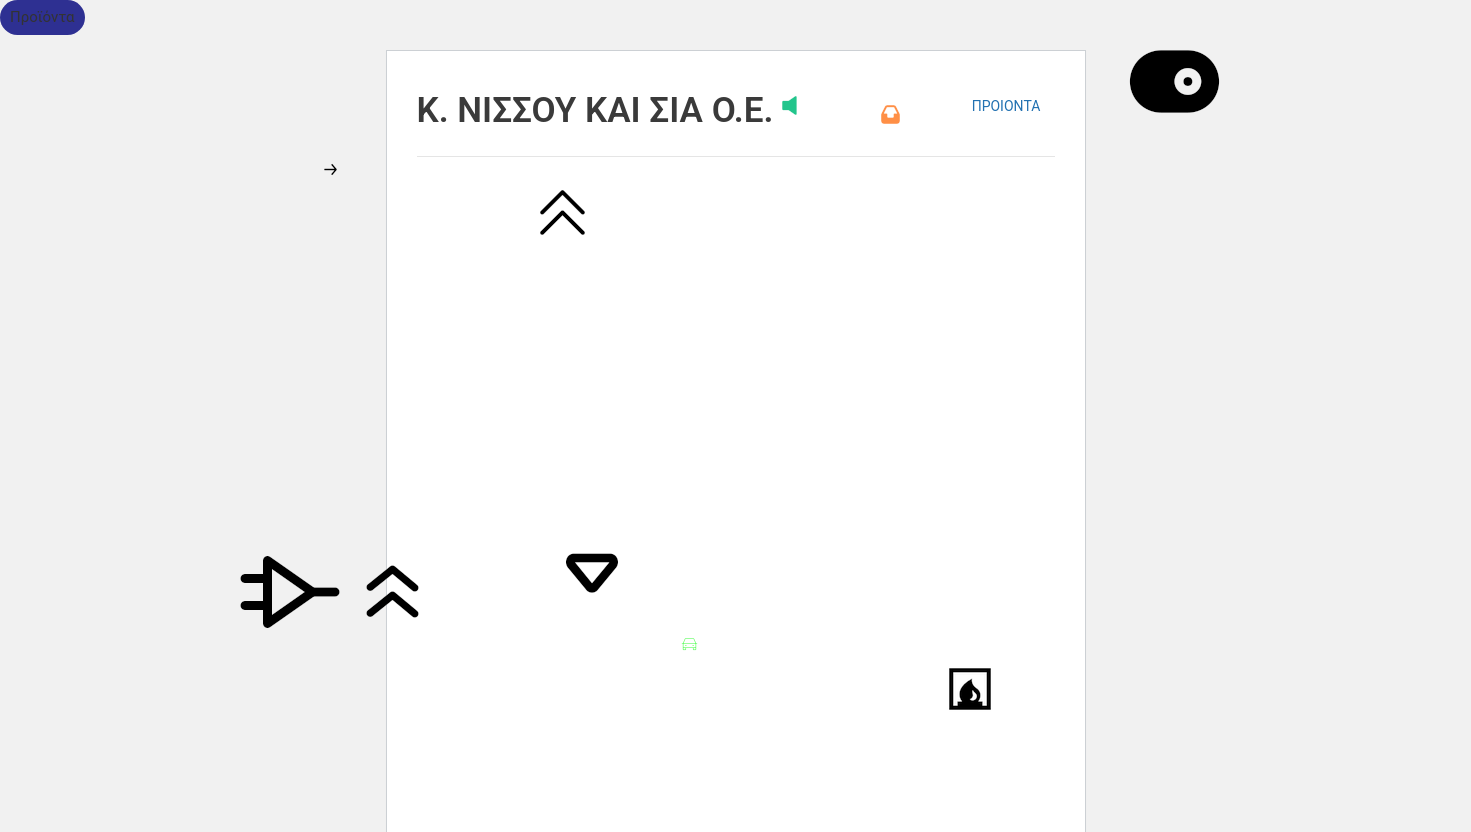 This screenshot has width=1471, height=832. What do you see at coordinates (790, 105) in the screenshot?
I see `mute or unmute audio` at bounding box center [790, 105].